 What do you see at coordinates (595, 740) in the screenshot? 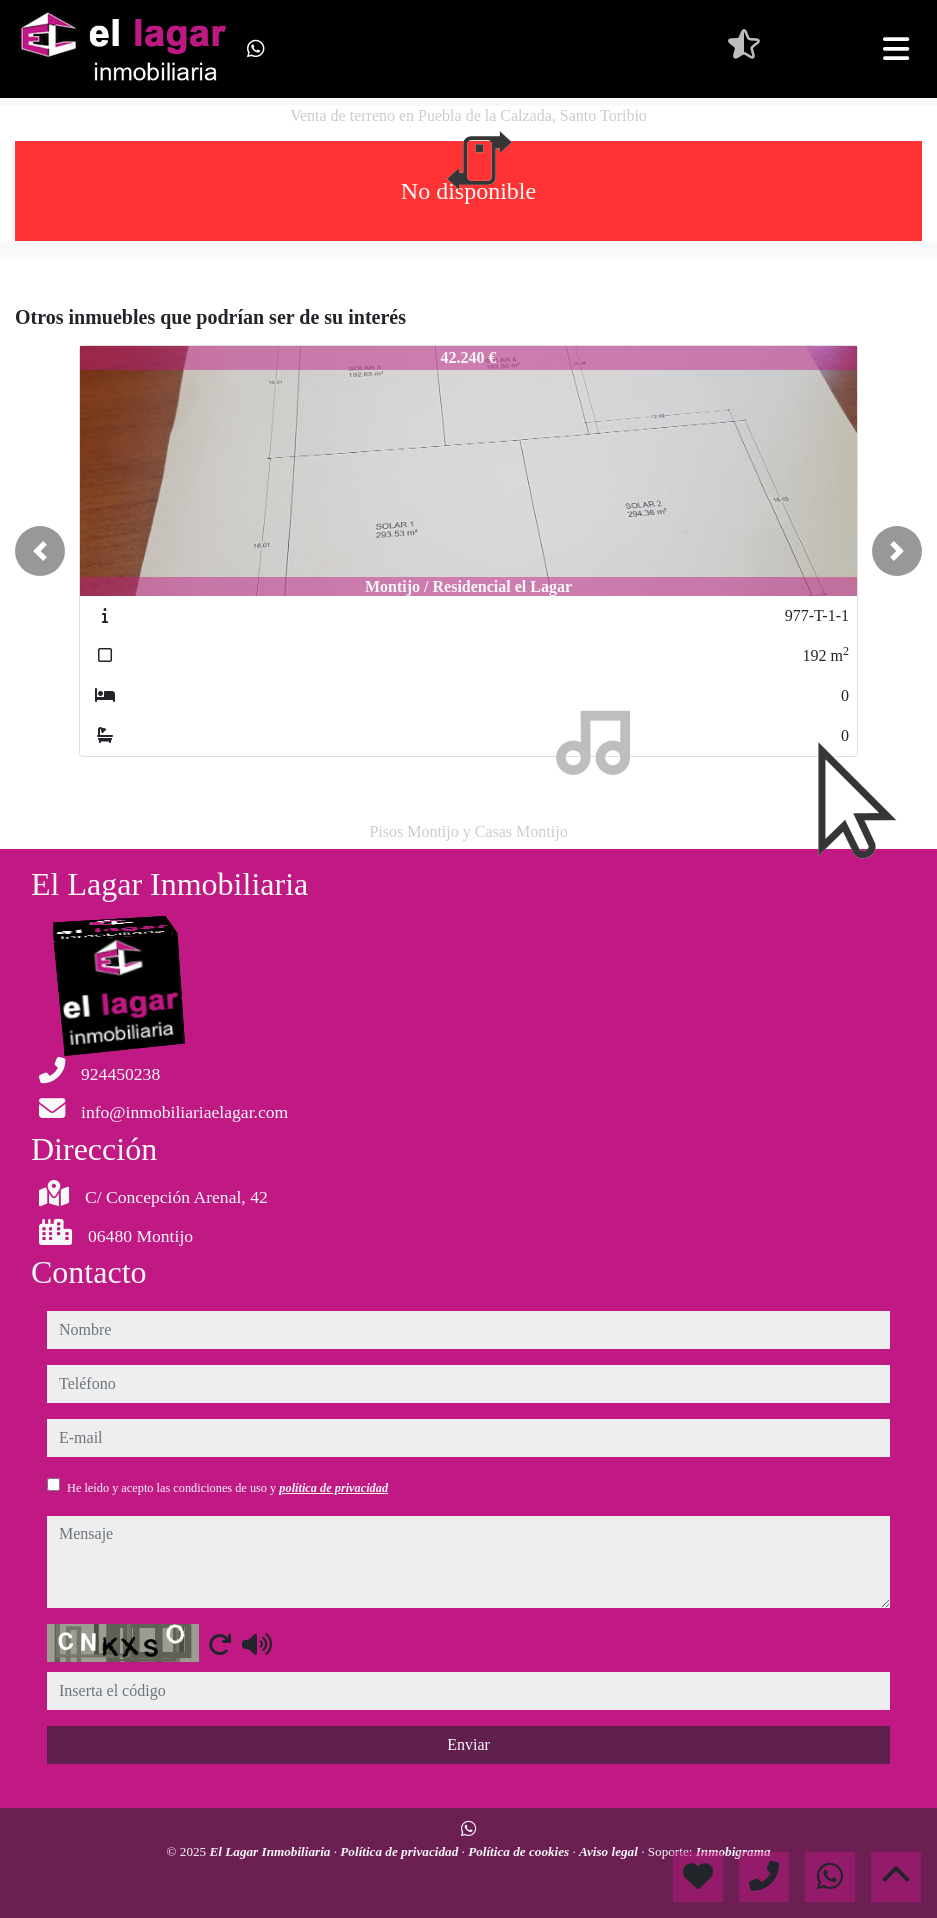
I see `open your music folder` at bounding box center [595, 740].